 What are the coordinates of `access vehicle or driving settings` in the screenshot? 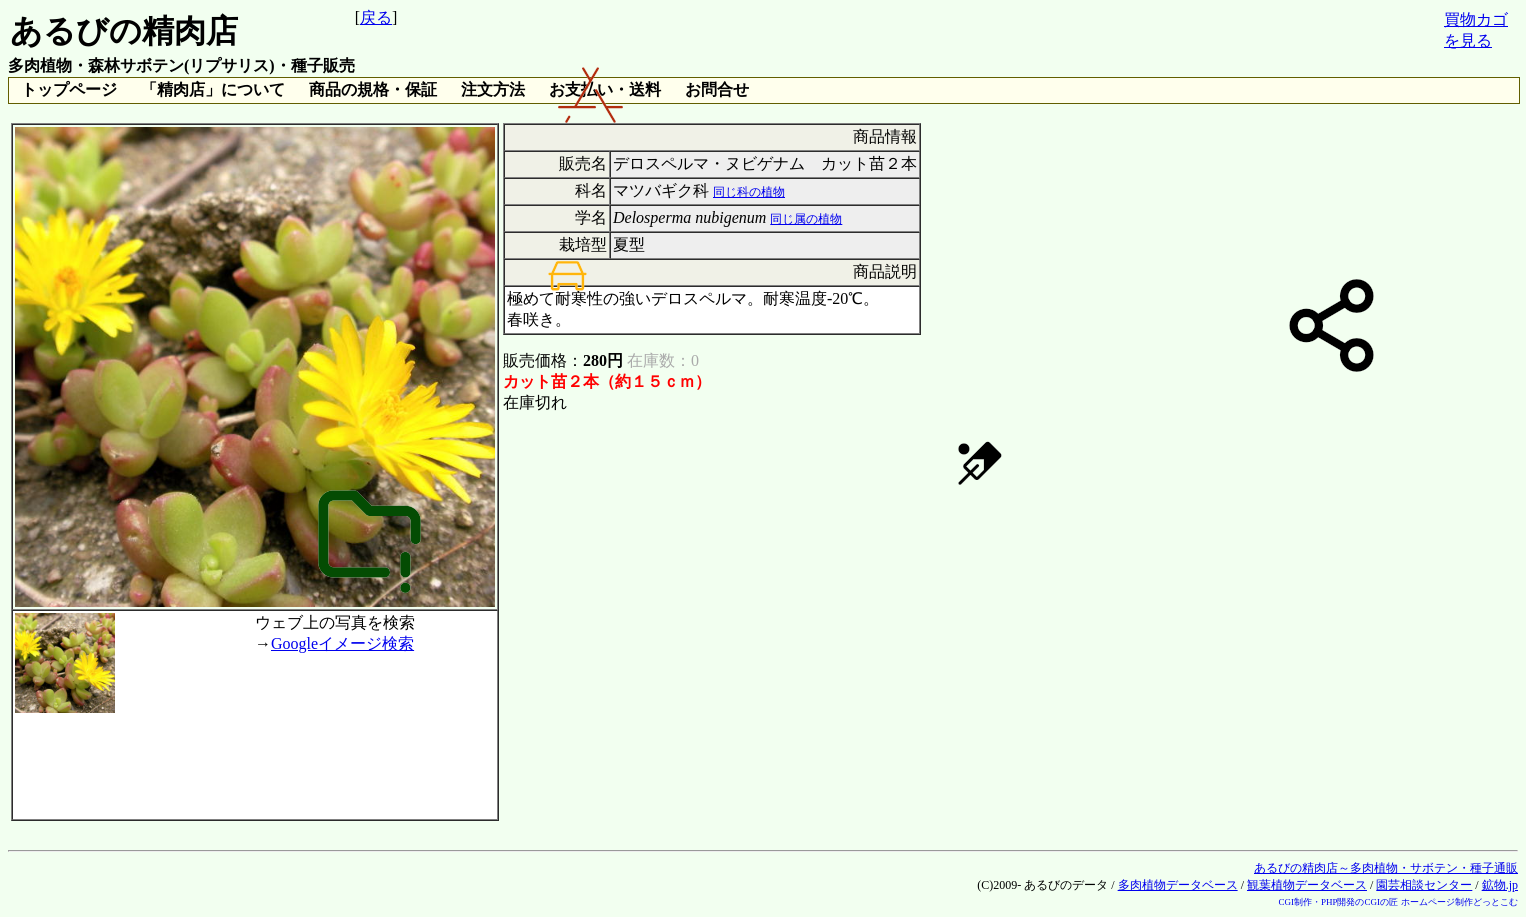 It's located at (567, 276).